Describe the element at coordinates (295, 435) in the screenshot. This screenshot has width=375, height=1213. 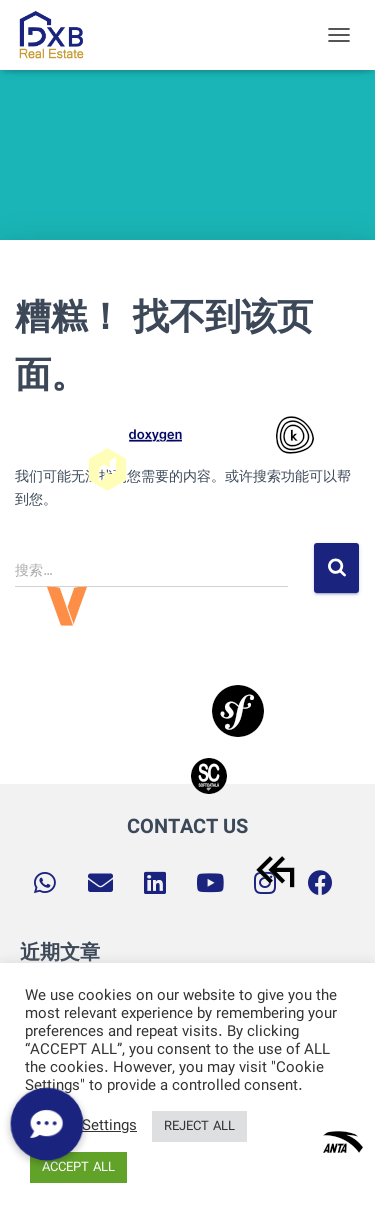
I see `visit the Keep a Changelog website` at that location.